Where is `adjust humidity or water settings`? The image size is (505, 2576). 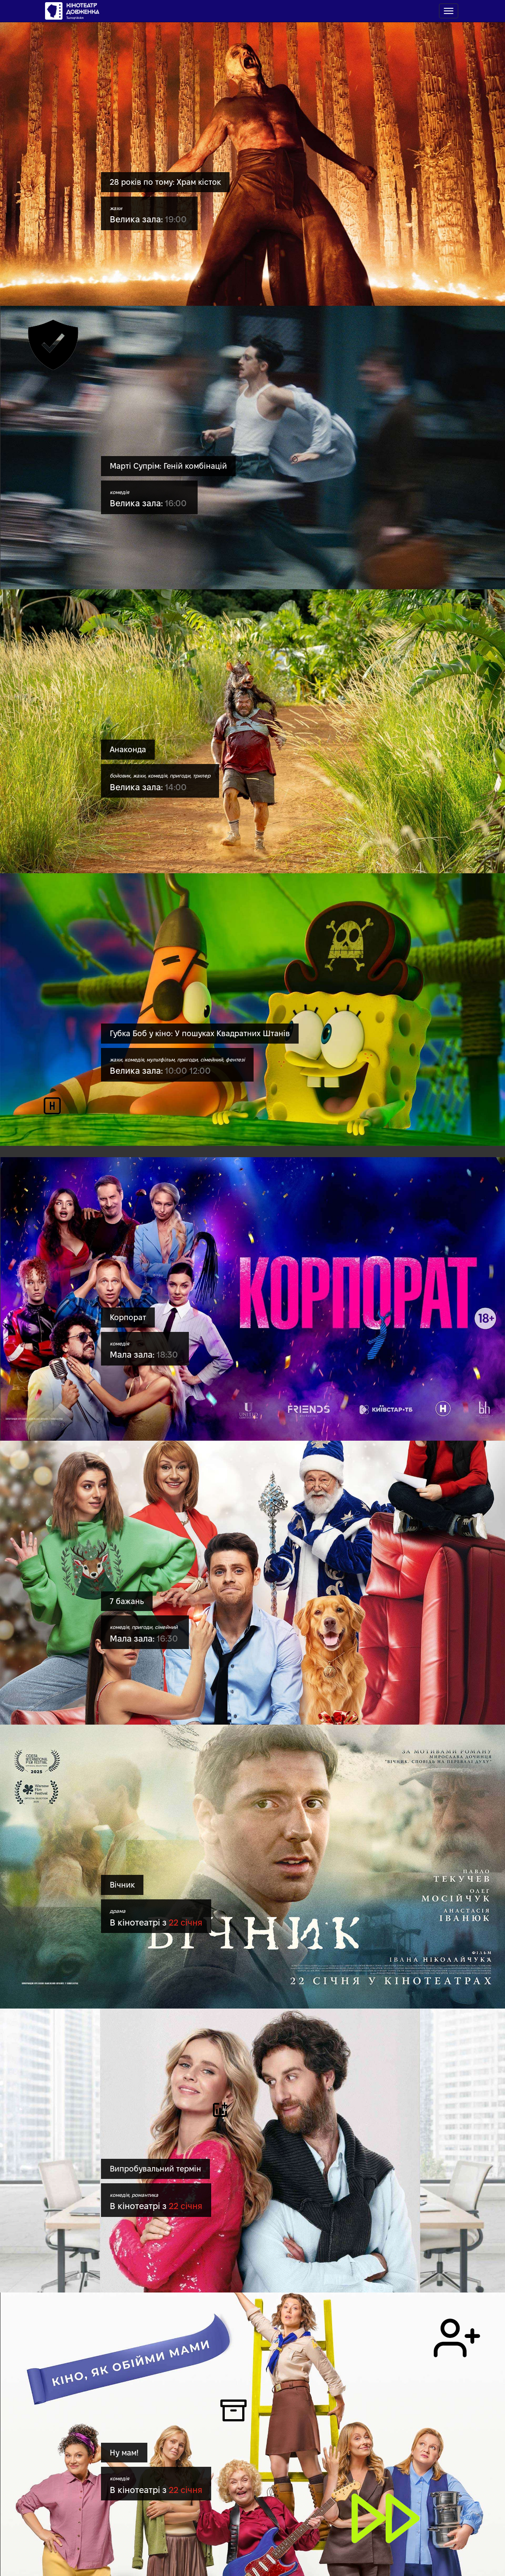 adjust humidity or water settings is located at coordinates (295, 459).